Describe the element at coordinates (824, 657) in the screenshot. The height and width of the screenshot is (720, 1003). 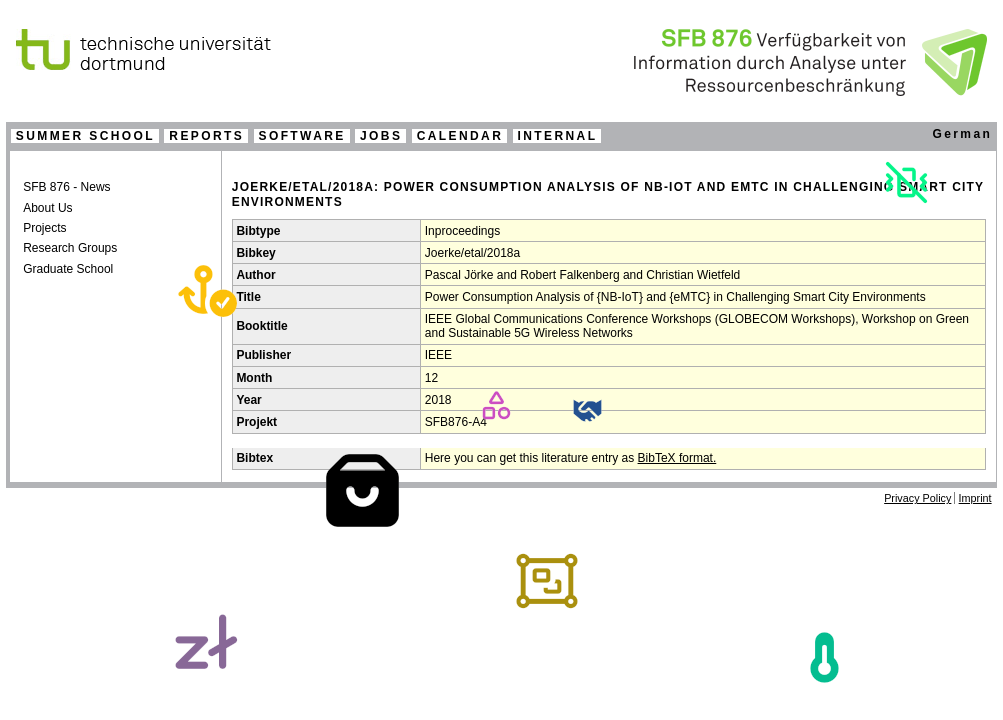
I see `indicates high temperature reading` at that location.